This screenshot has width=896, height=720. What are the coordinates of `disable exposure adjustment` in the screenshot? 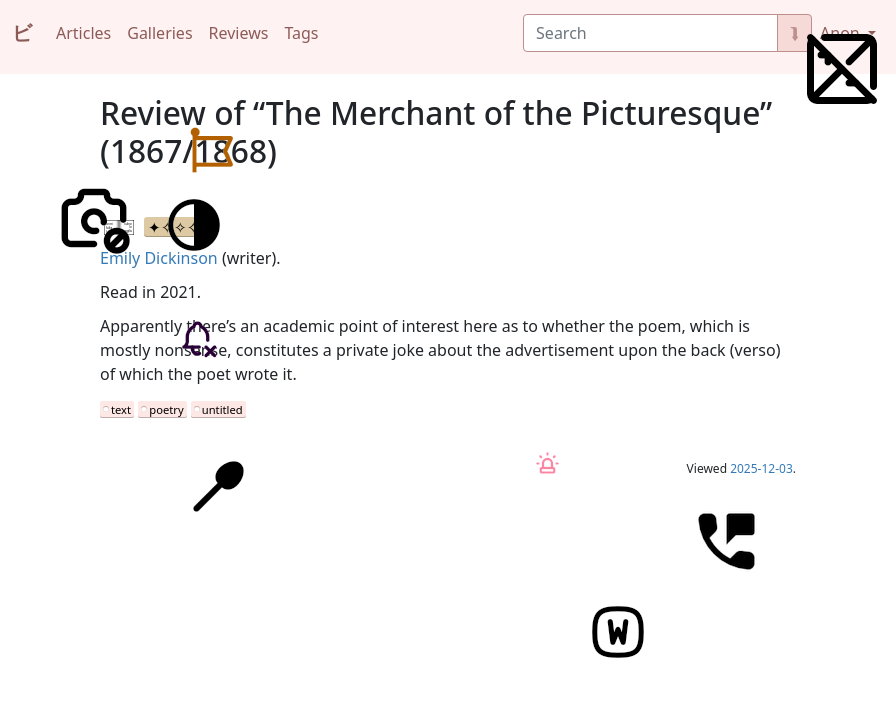 It's located at (842, 69).